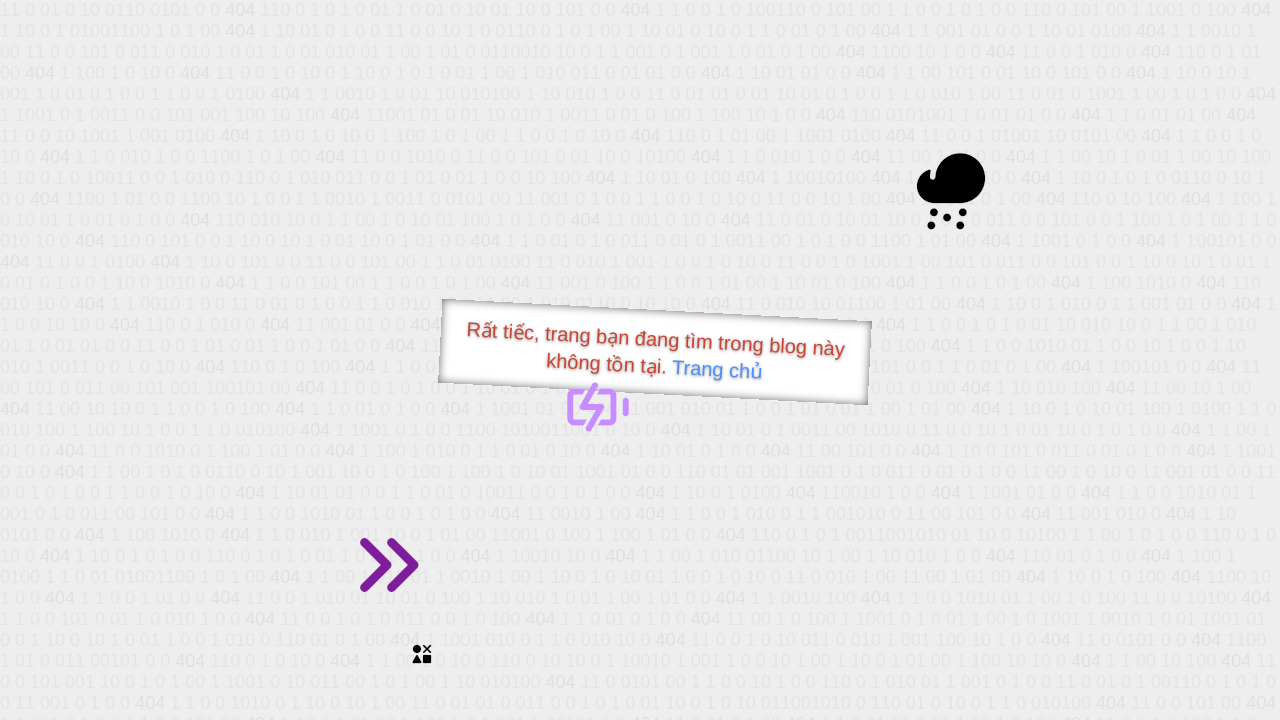 This screenshot has width=1280, height=720. I want to click on view device charging status, so click(598, 407).